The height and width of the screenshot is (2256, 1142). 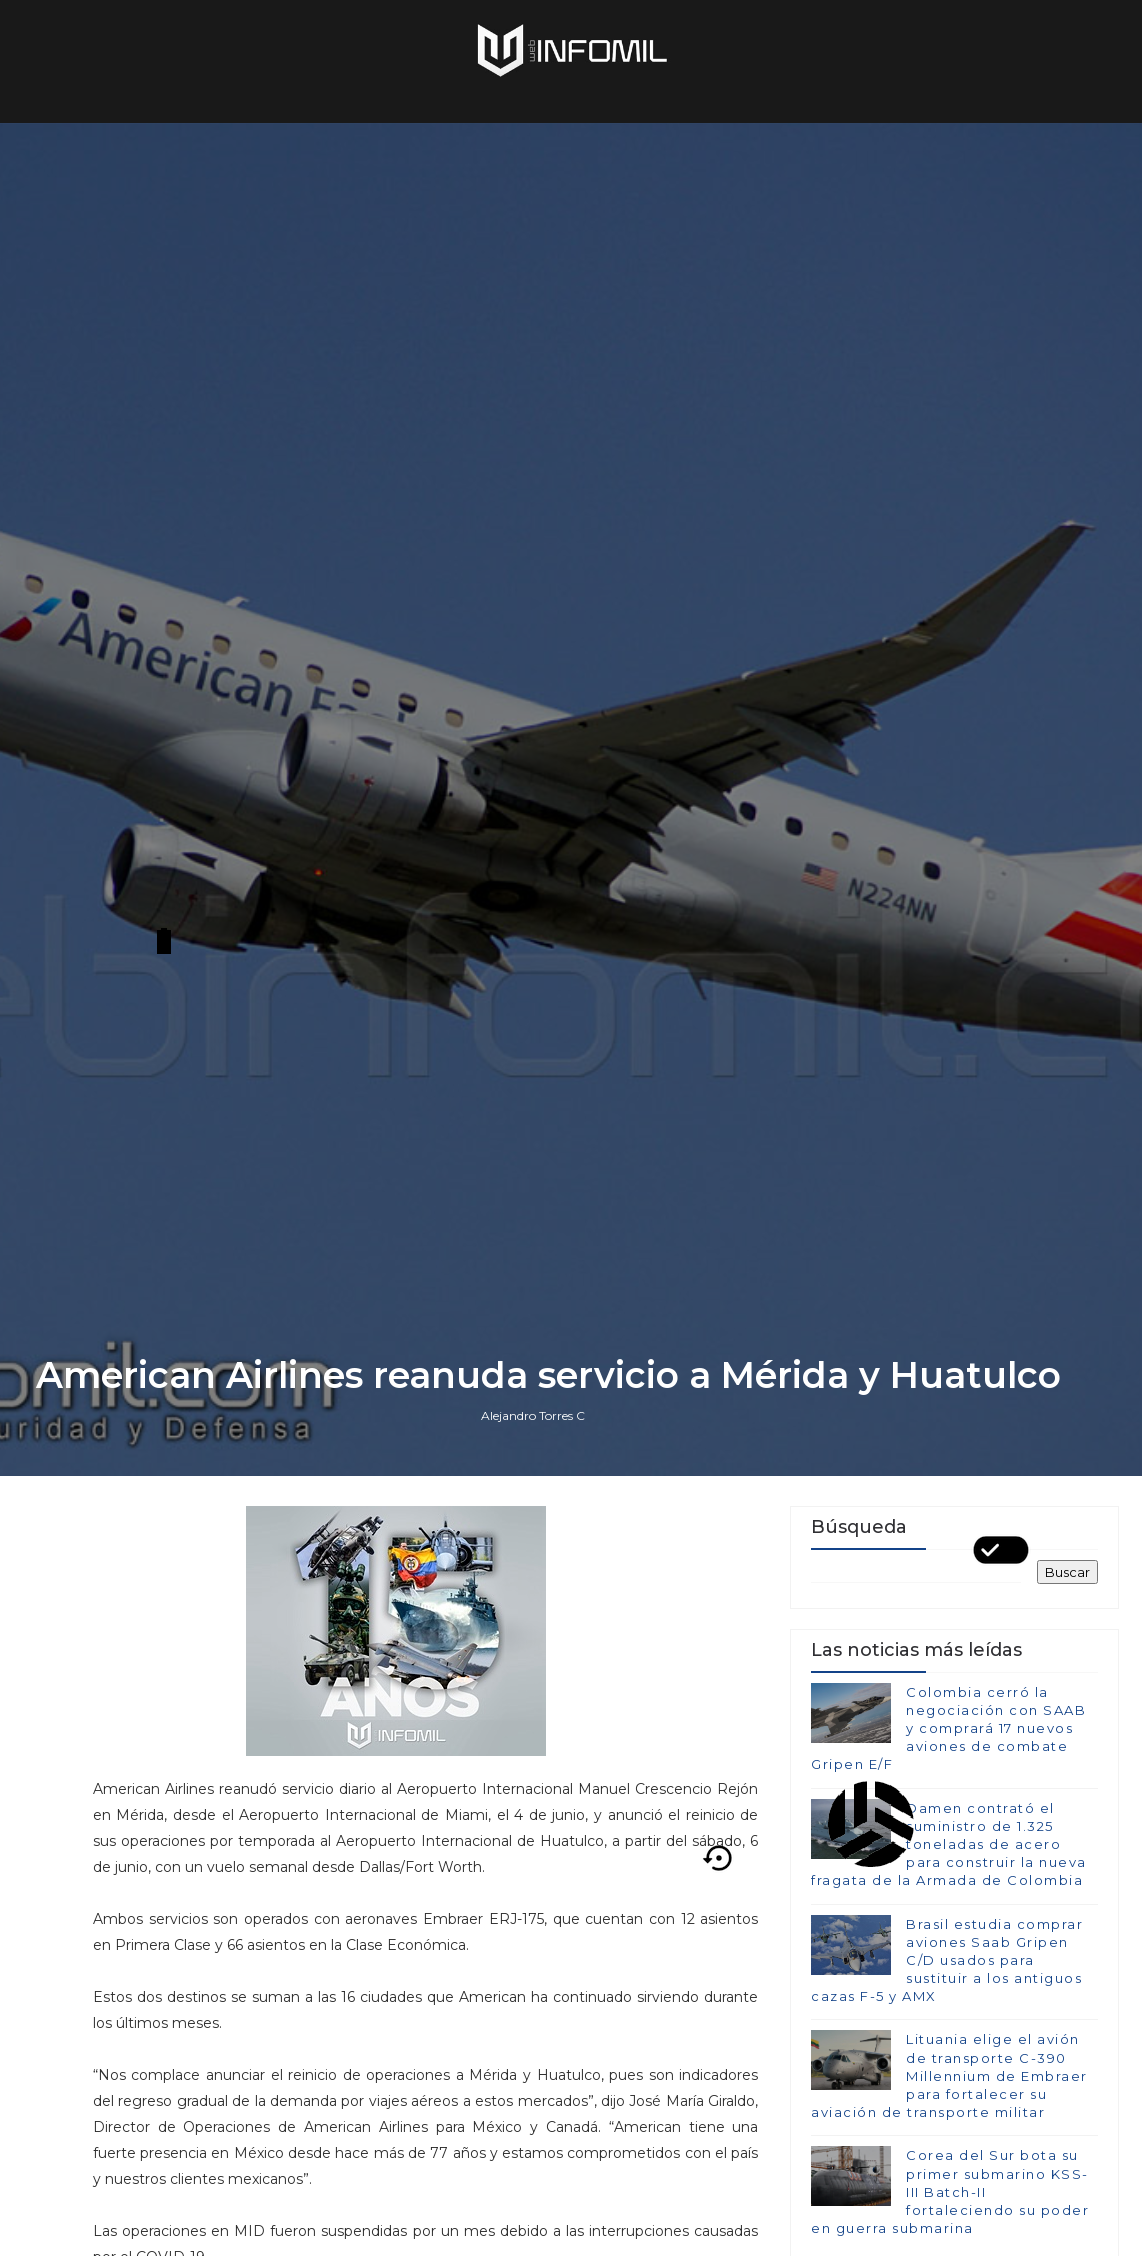 What do you see at coordinates (719, 1858) in the screenshot?
I see `restore settings to a previous backup` at bounding box center [719, 1858].